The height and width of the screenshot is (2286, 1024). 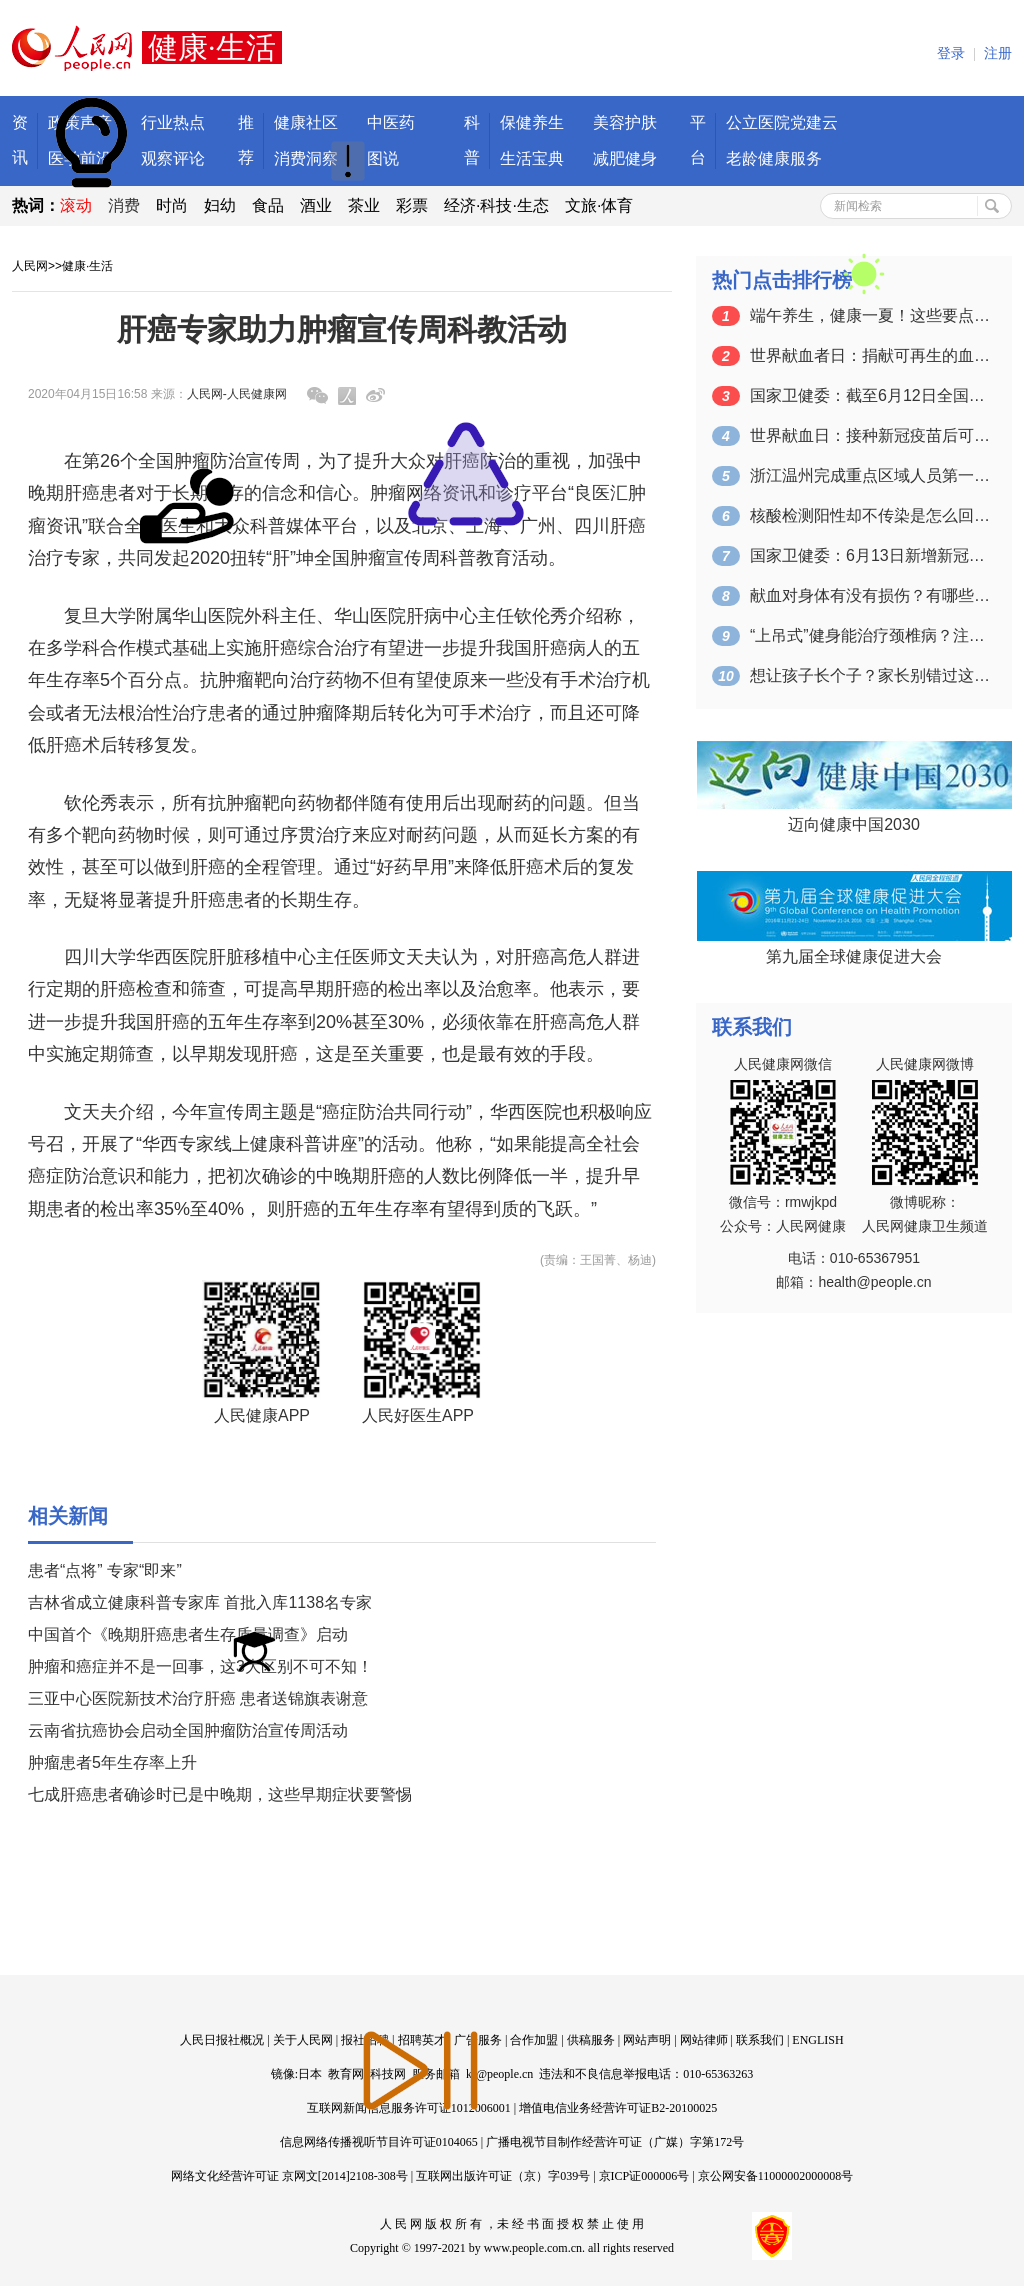 What do you see at coordinates (254, 1652) in the screenshot?
I see `view student profile or account` at bounding box center [254, 1652].